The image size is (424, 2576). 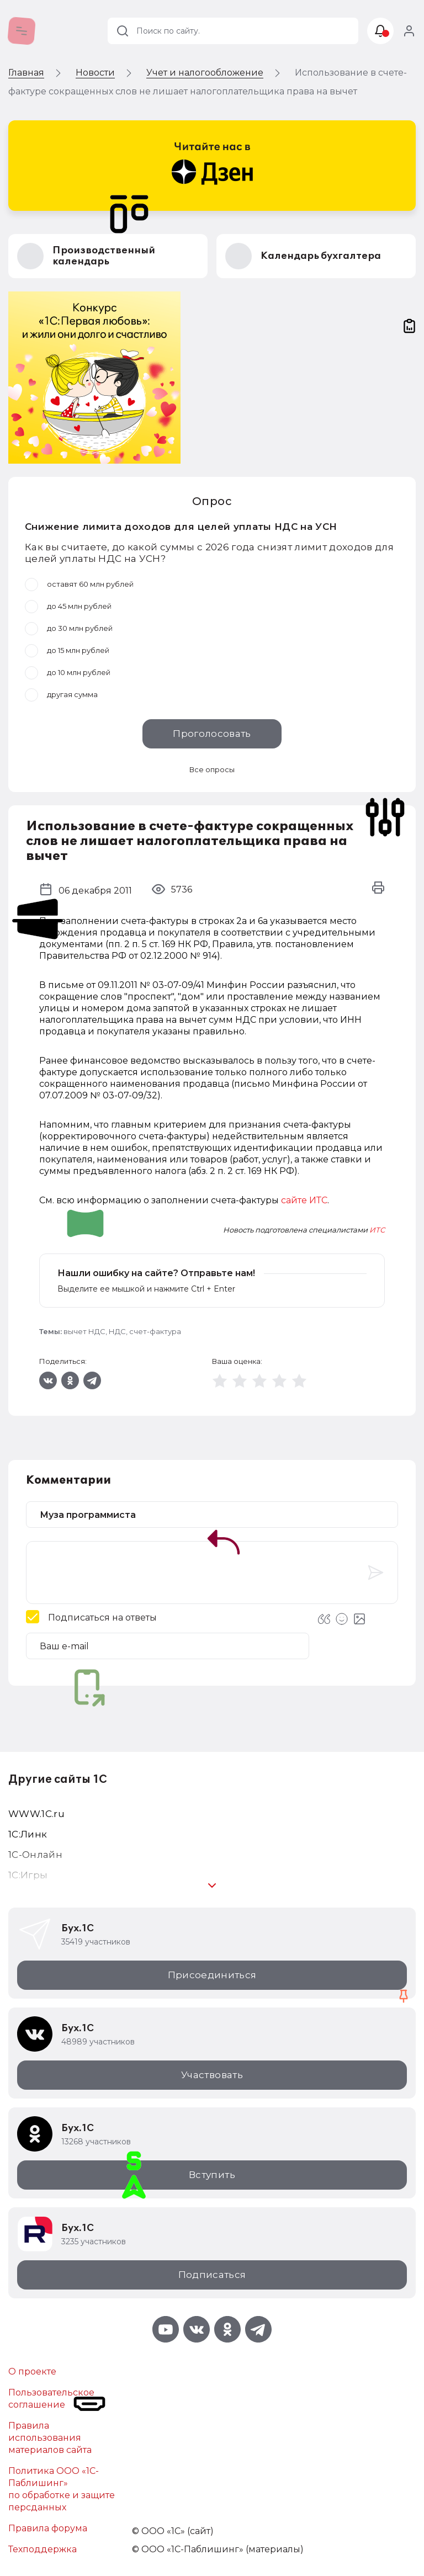 What do you see at coordinates (409, 326) in the screenshot?
I see `view clipboard with data or statistics` at bounding box center [409, 326].